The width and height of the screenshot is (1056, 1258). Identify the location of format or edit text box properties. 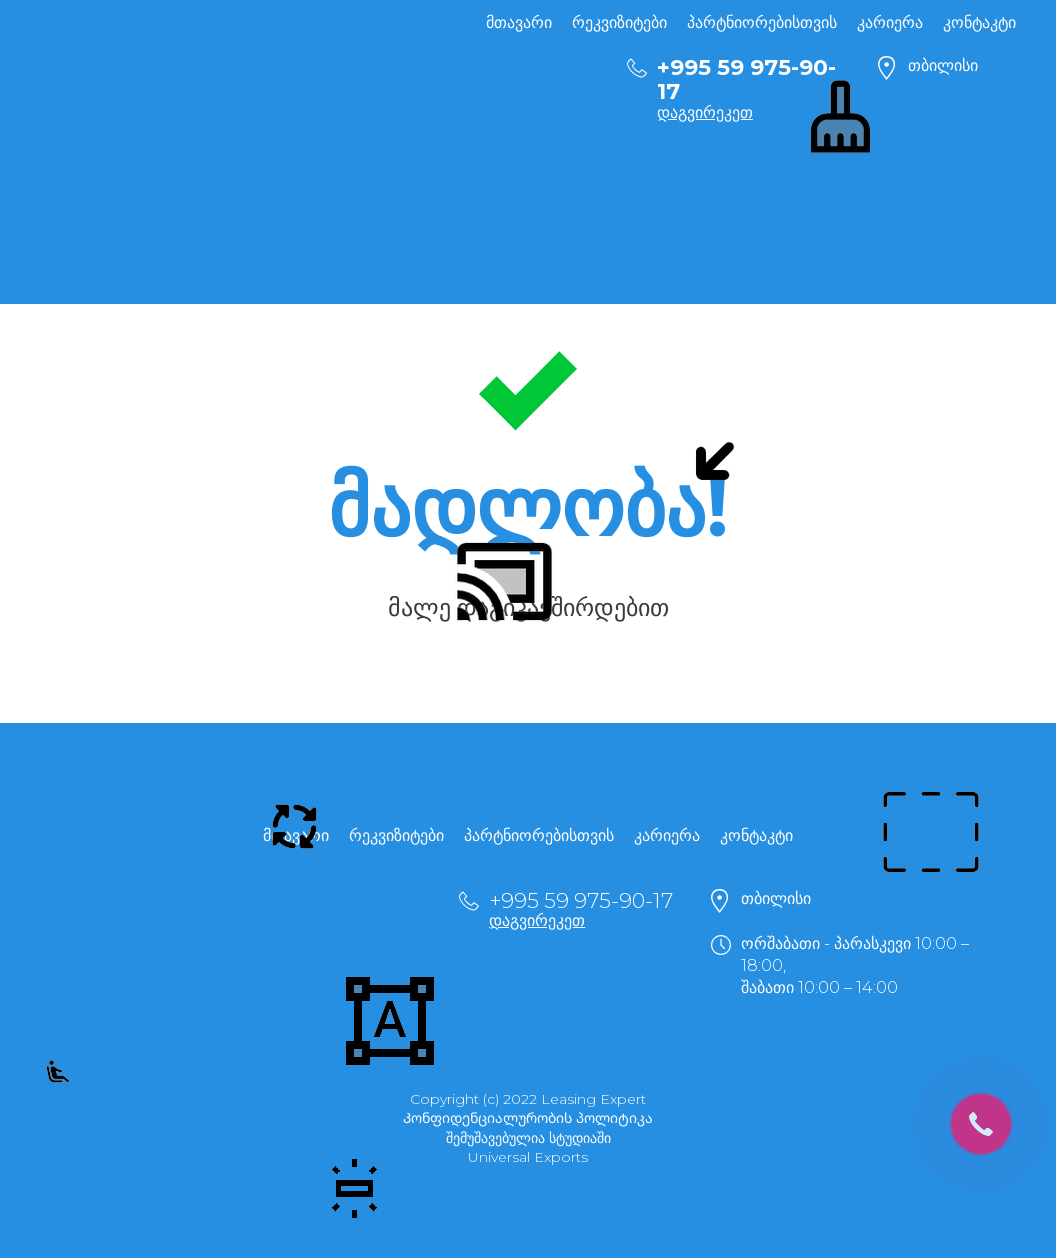
(390, 1021).